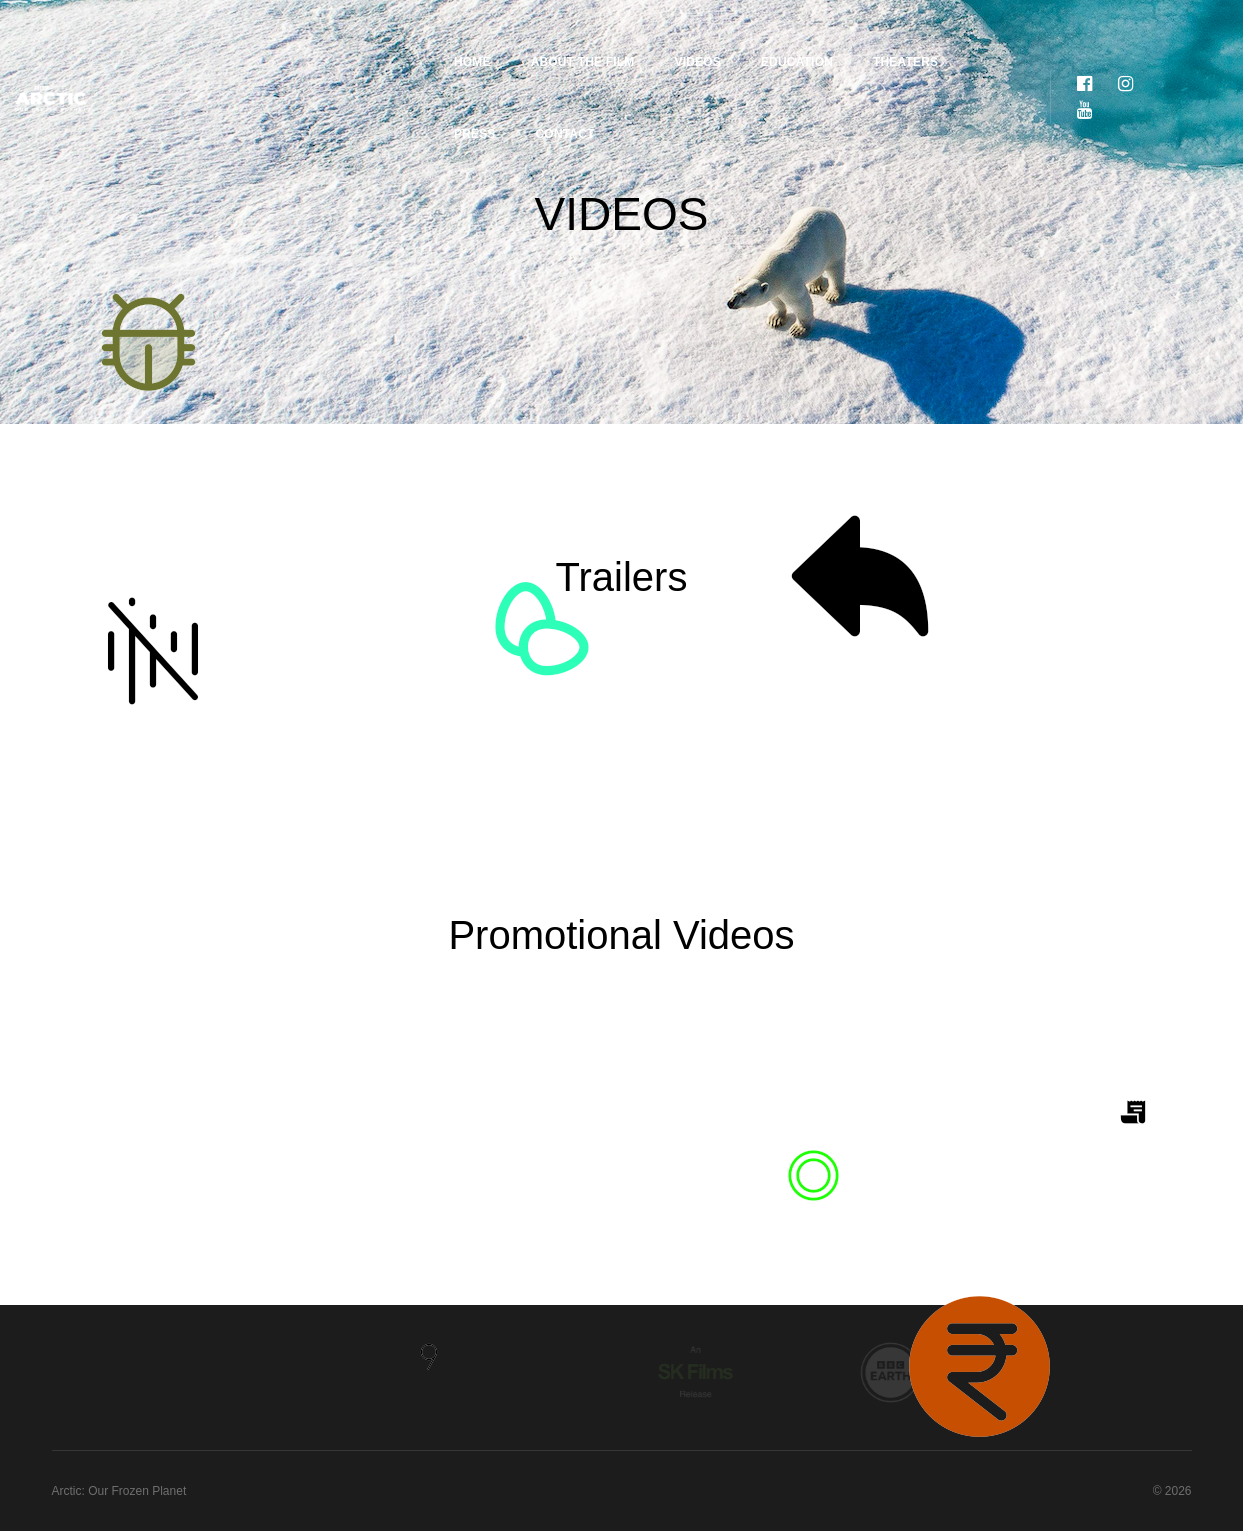 The image size is (1243, 1531). Describe the element at coordinates (148, 340) in the screenshot. I see `report a bug or issue` at that location.